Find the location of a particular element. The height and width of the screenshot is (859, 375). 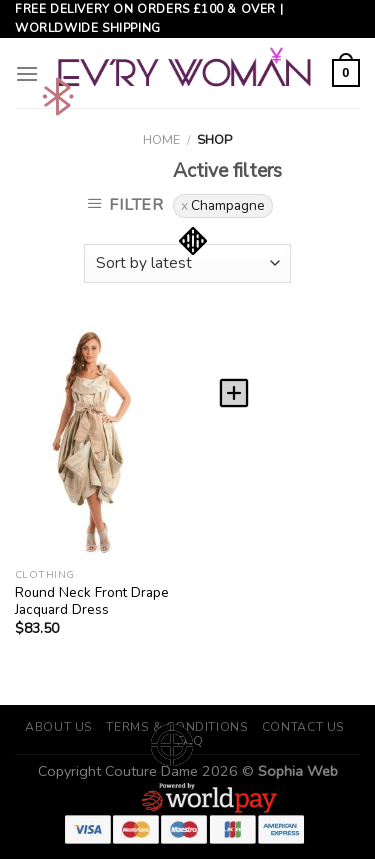

indicates chinese yuan currency is located at coordinates (276, 55).